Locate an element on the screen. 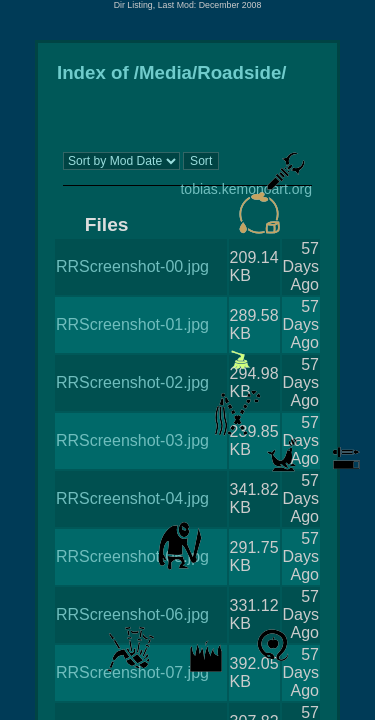  decorative icon representing circus or entertainment games is located at coordinates (283, 454).